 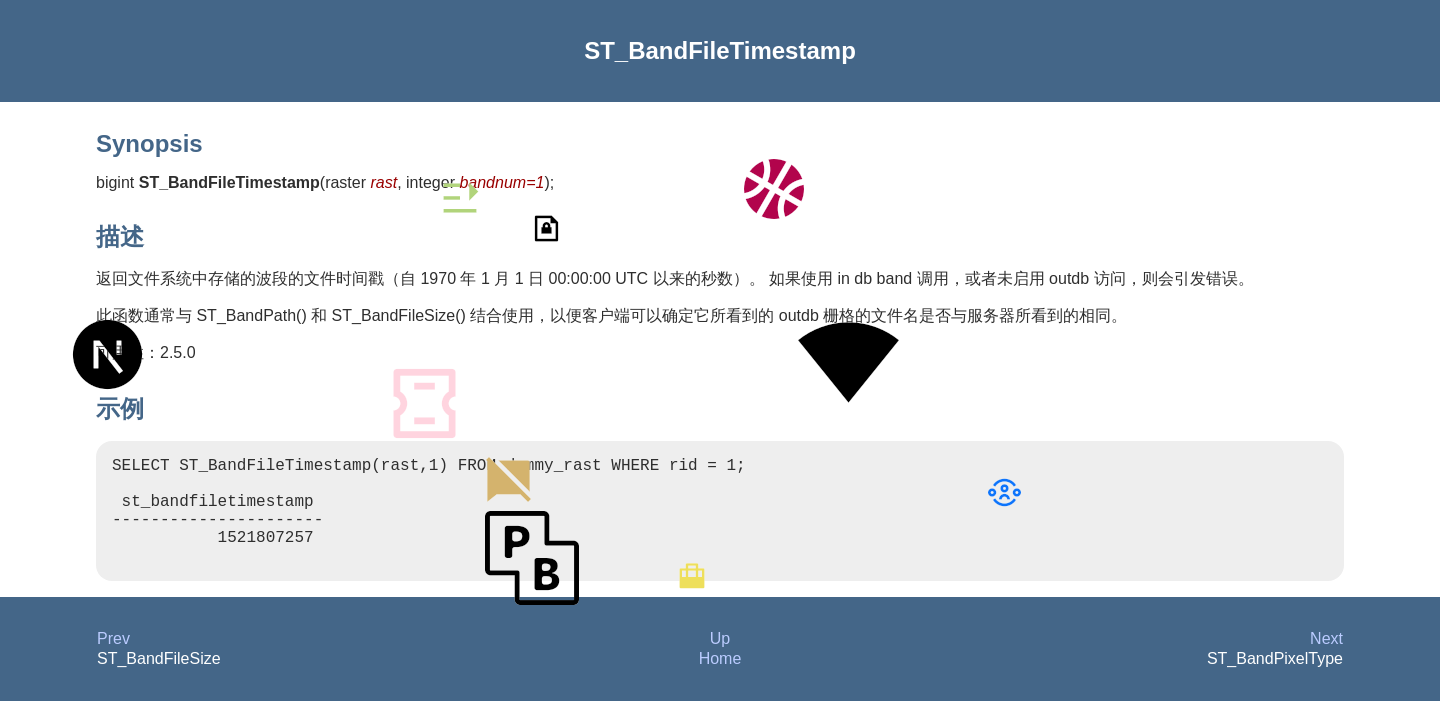 What do you see at coordinates (774, 189) in the screenshot?
I see `access sports scores and updates` at bounding box center [774, 189].